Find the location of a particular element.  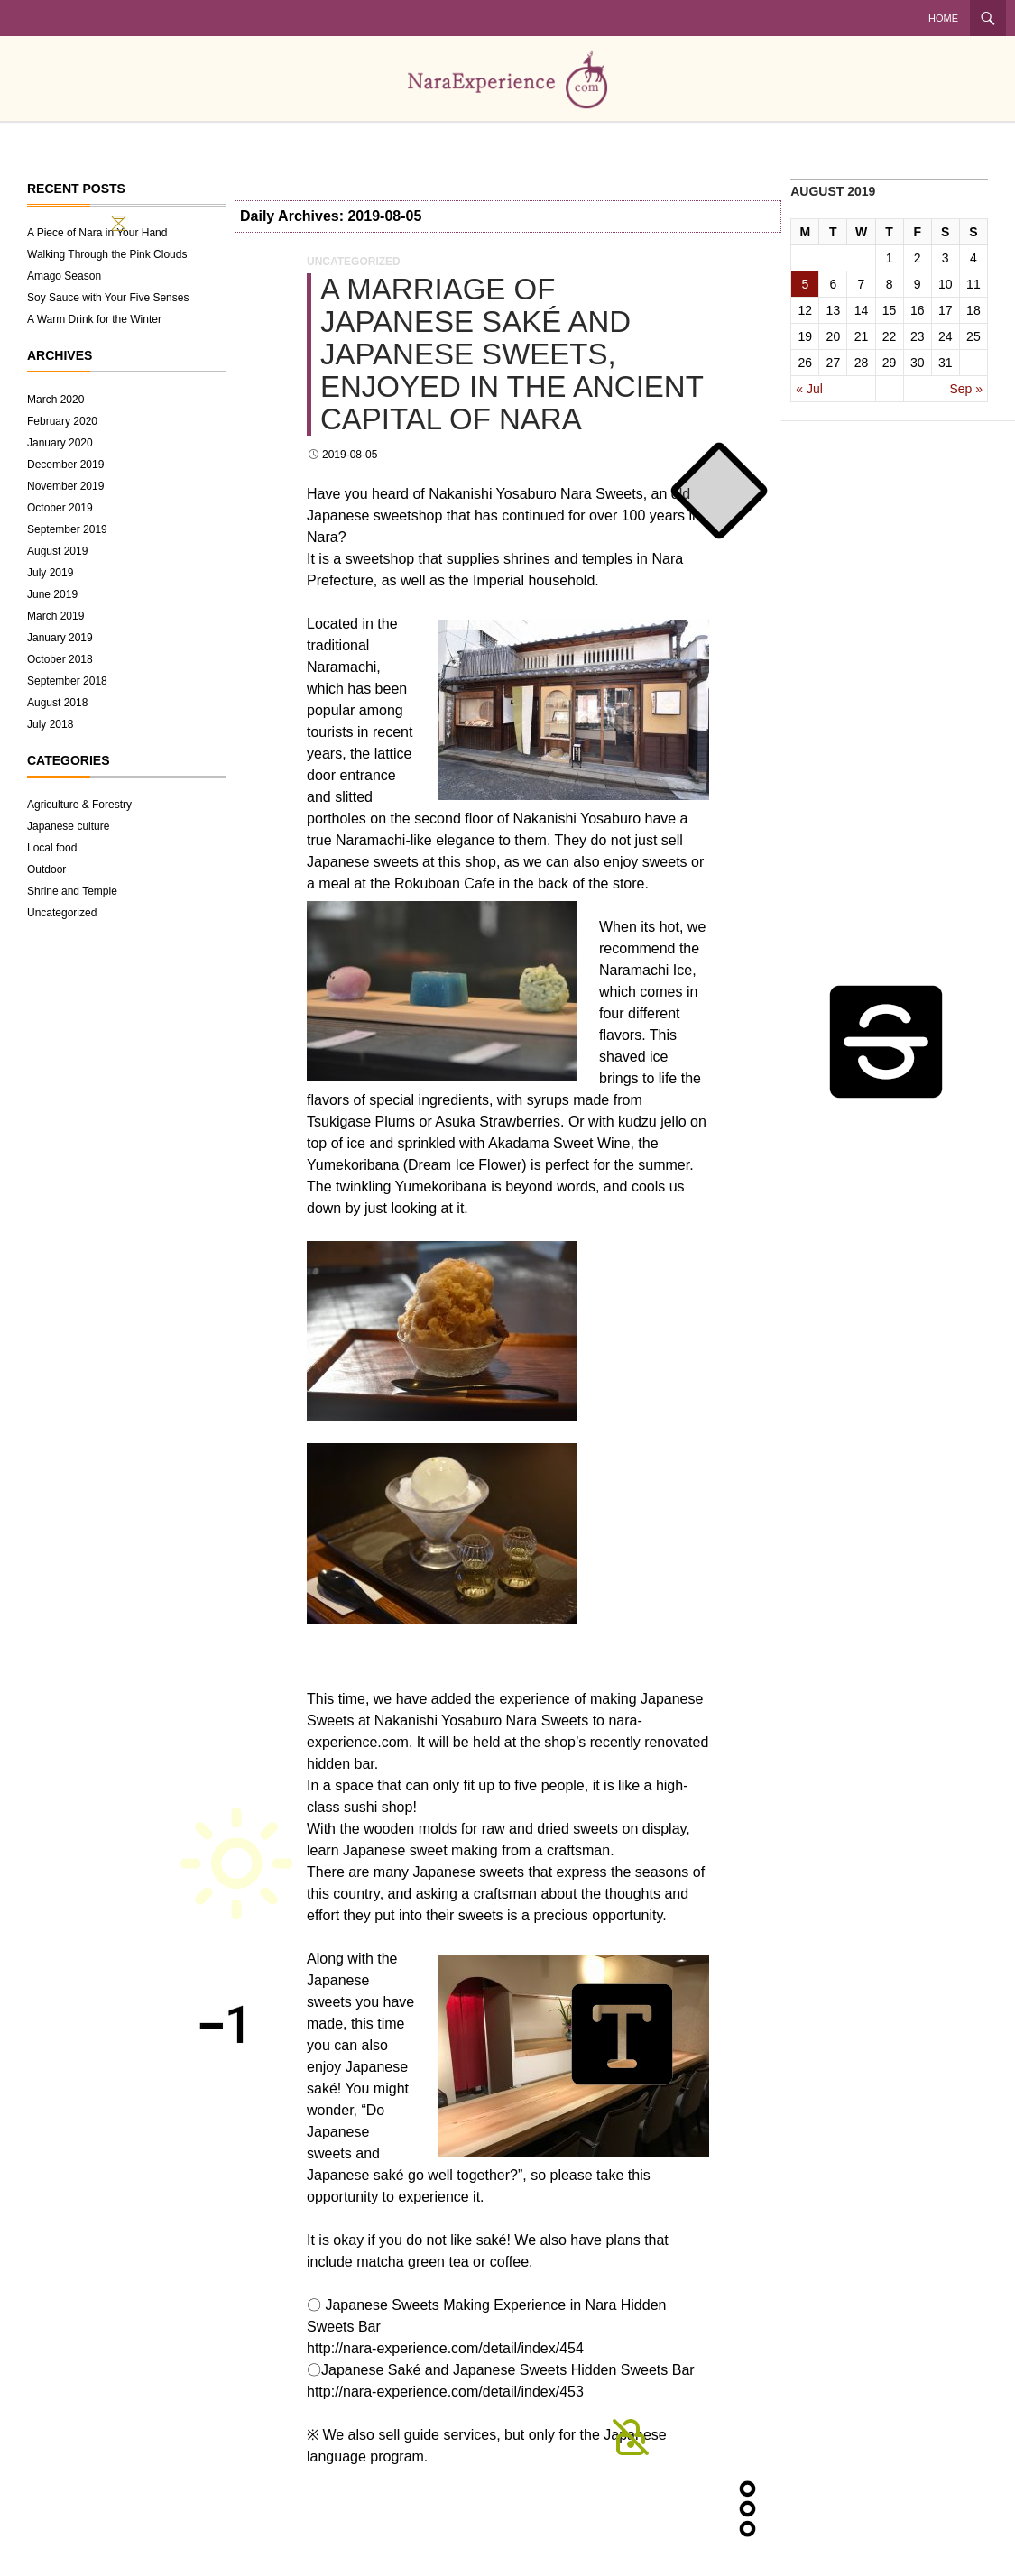

unlock or disable security lock is located at coordinates (631, 2437).